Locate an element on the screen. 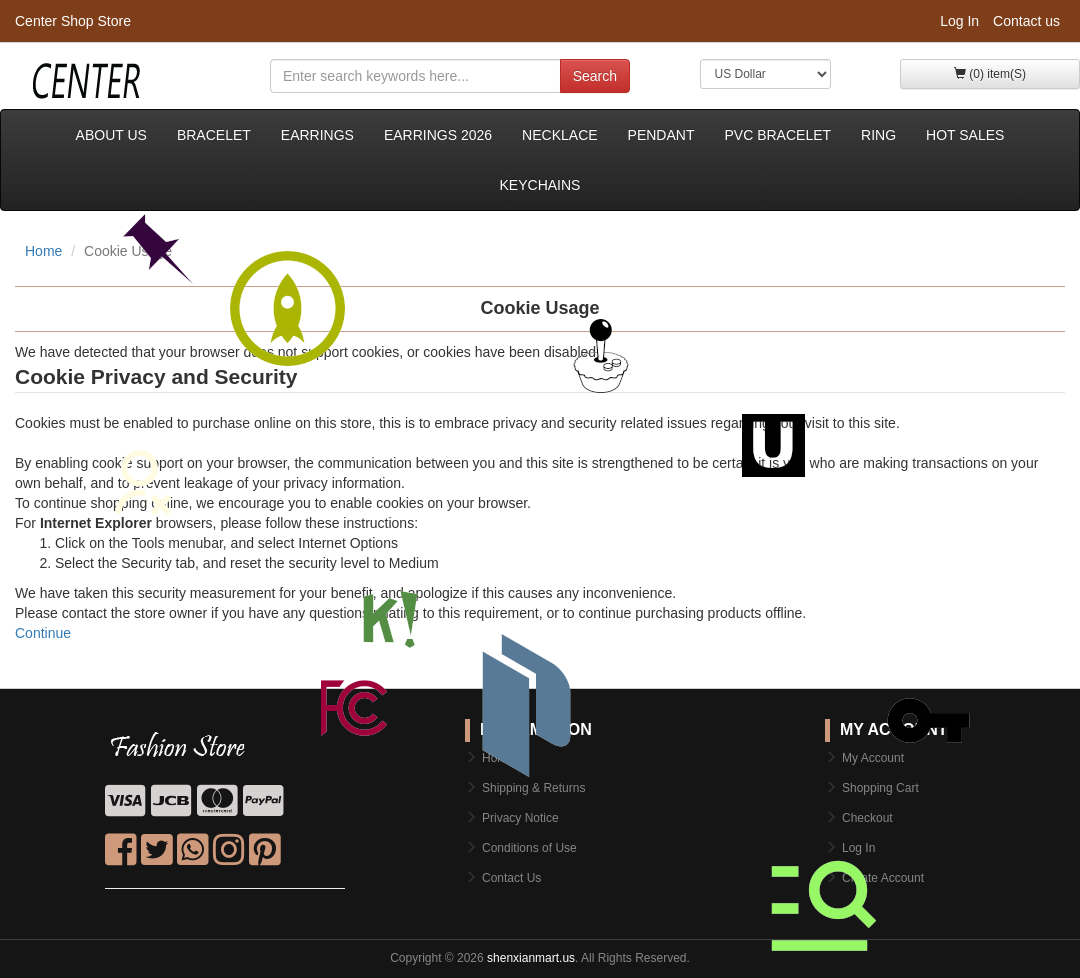  federal communications commission logo is located at coordinates (354, 708).